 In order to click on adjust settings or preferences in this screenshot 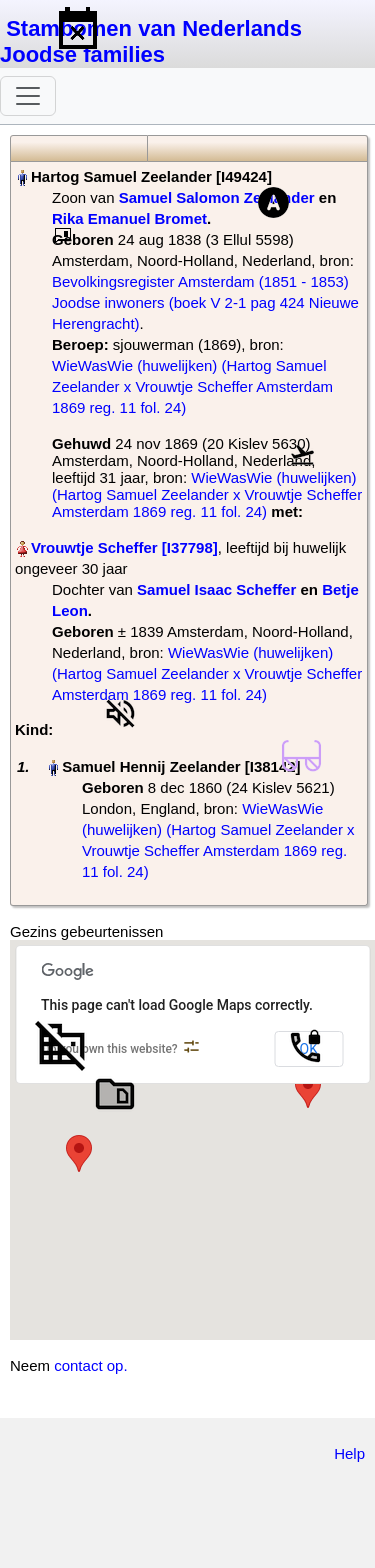, I will do `click(191, 1046)`.